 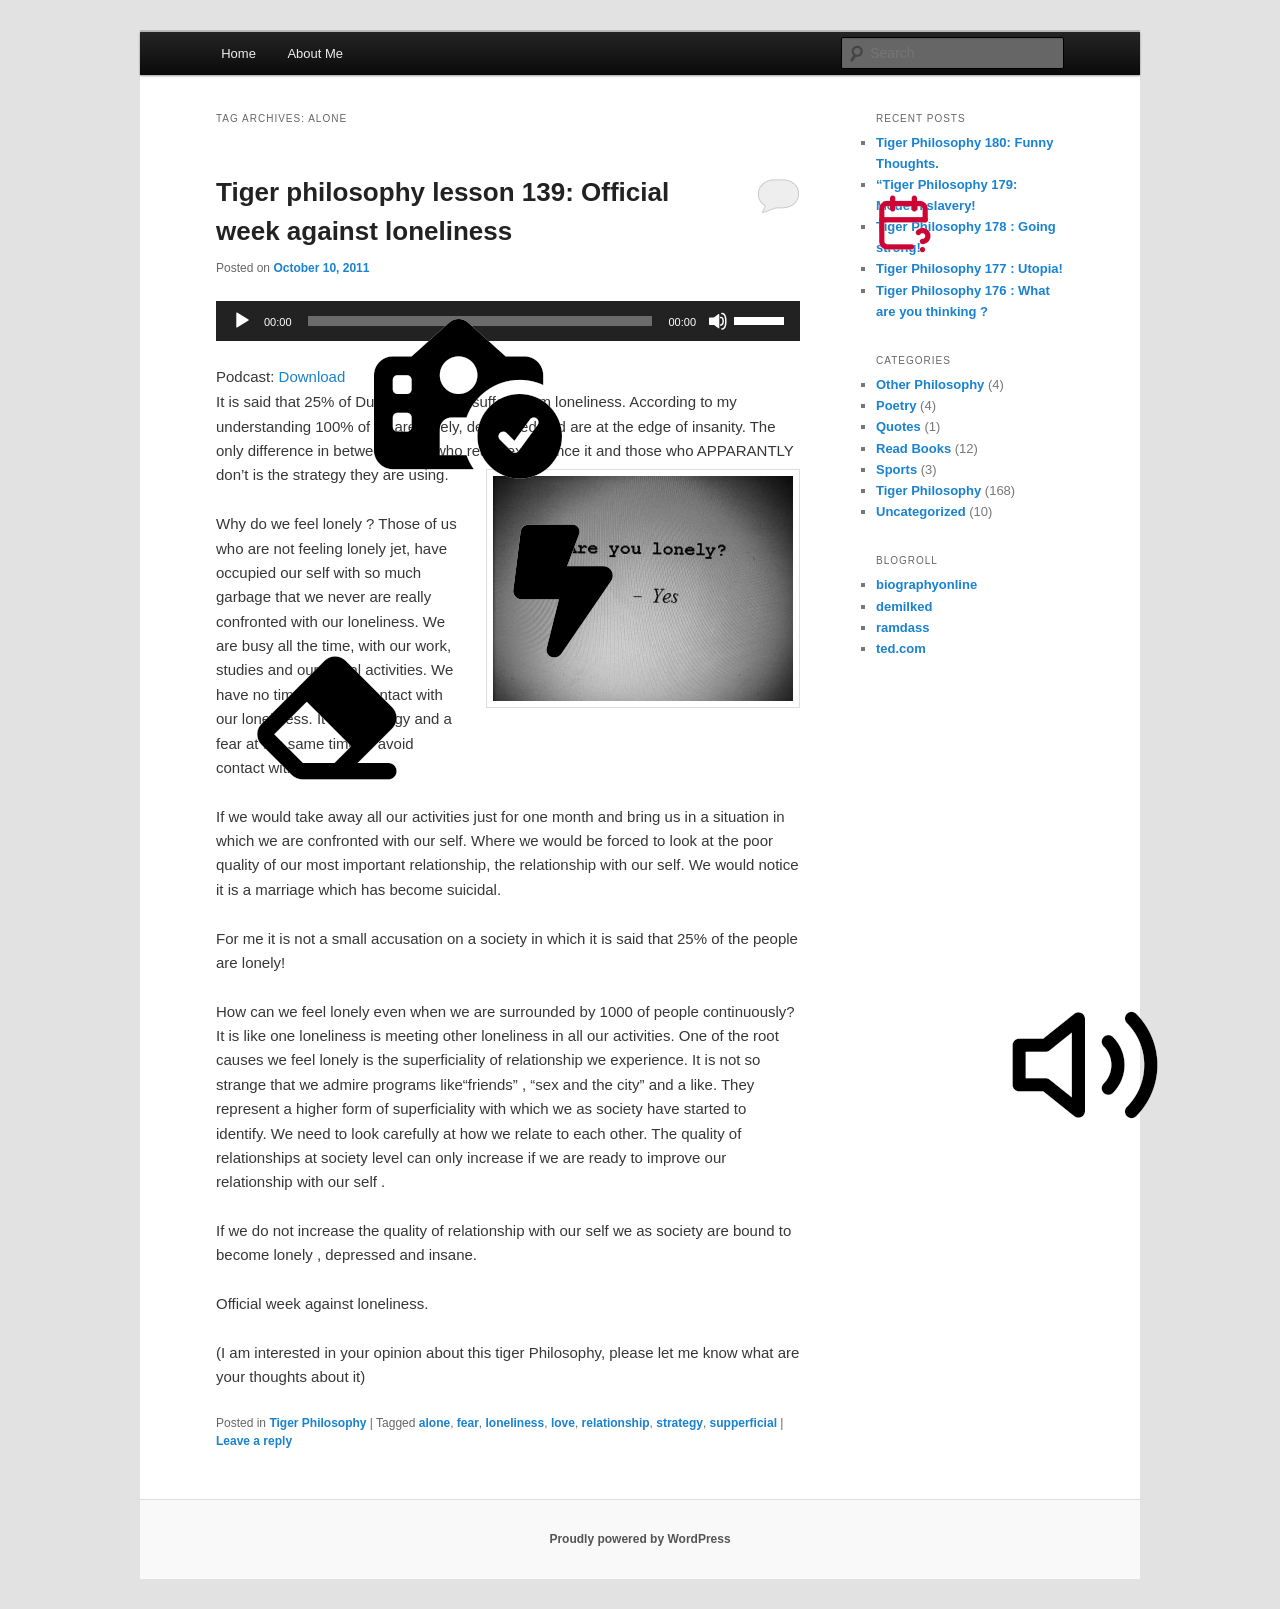 I want to click on school verification complete, so click(x=468, y=394).